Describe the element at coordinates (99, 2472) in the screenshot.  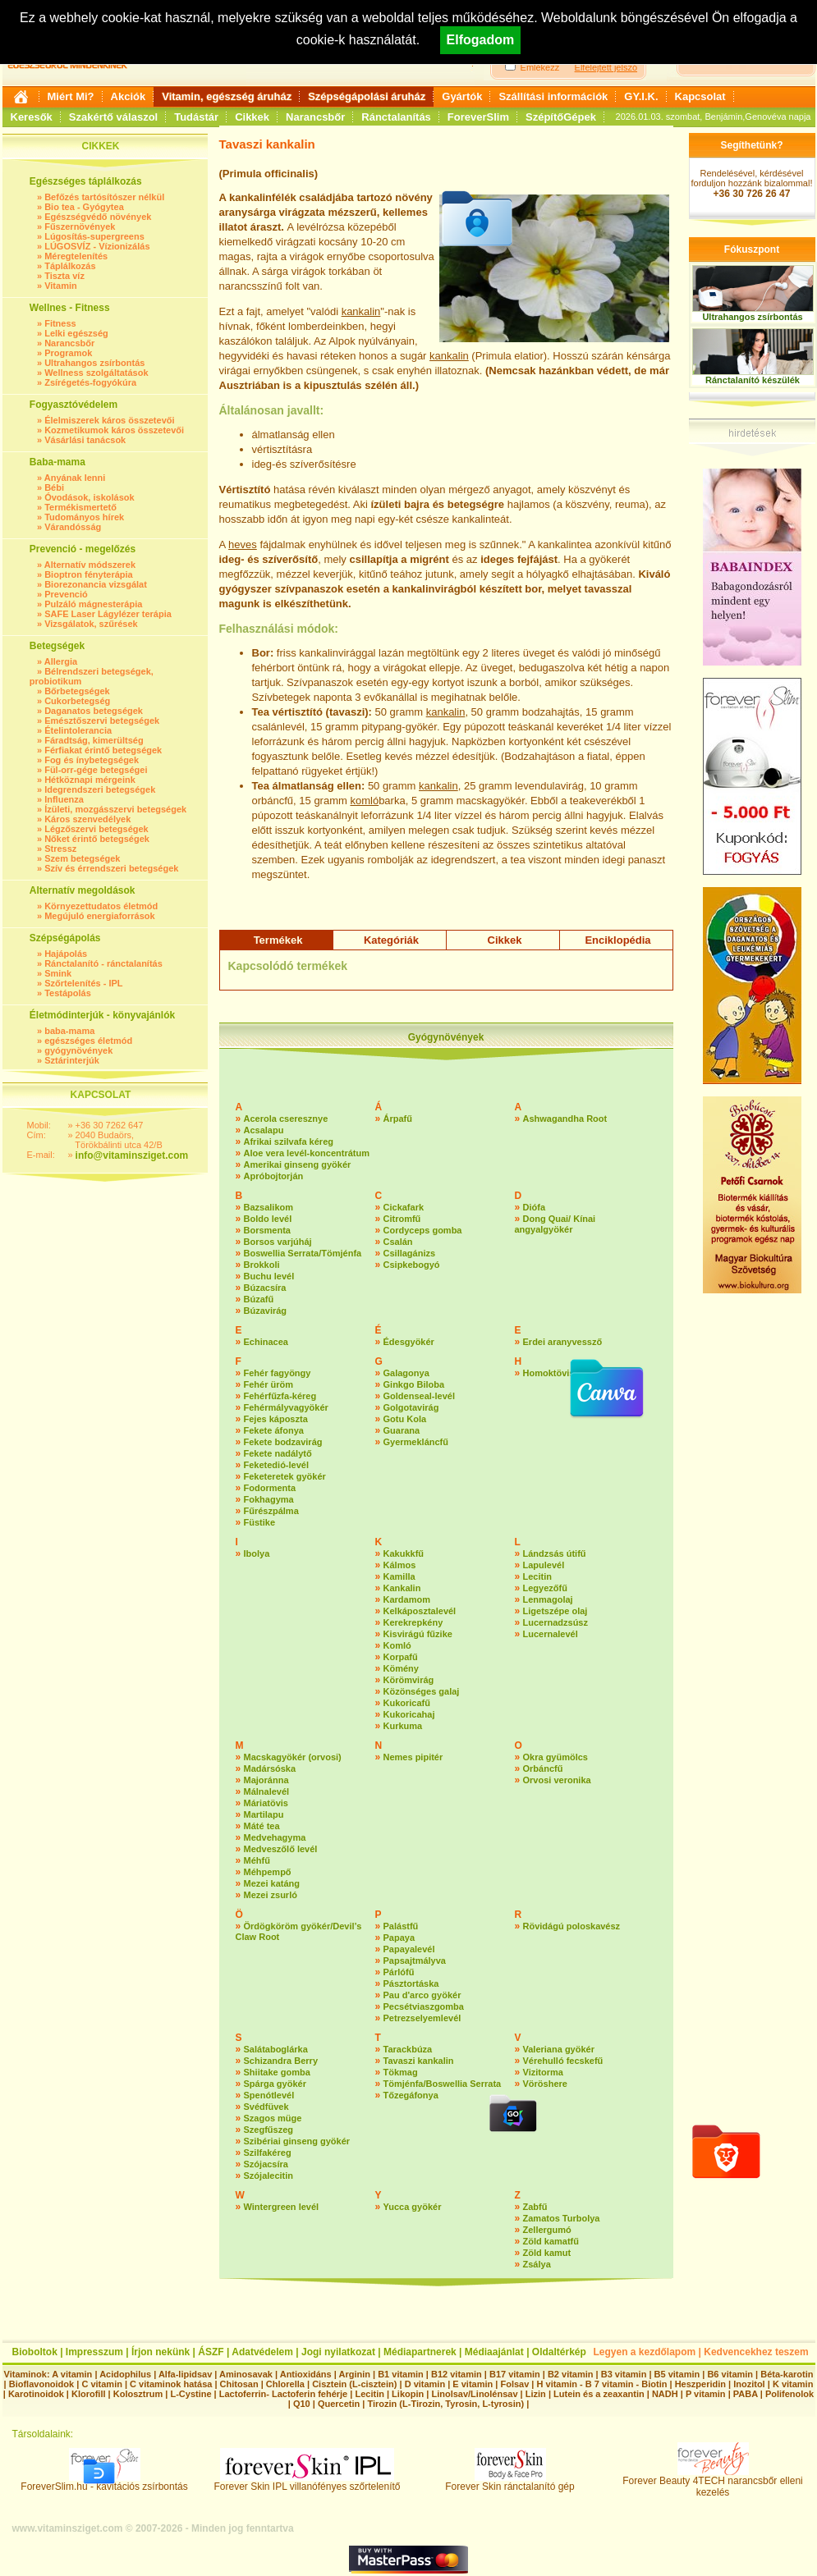
I see `open wondershare edrawmax project folder` at that location.